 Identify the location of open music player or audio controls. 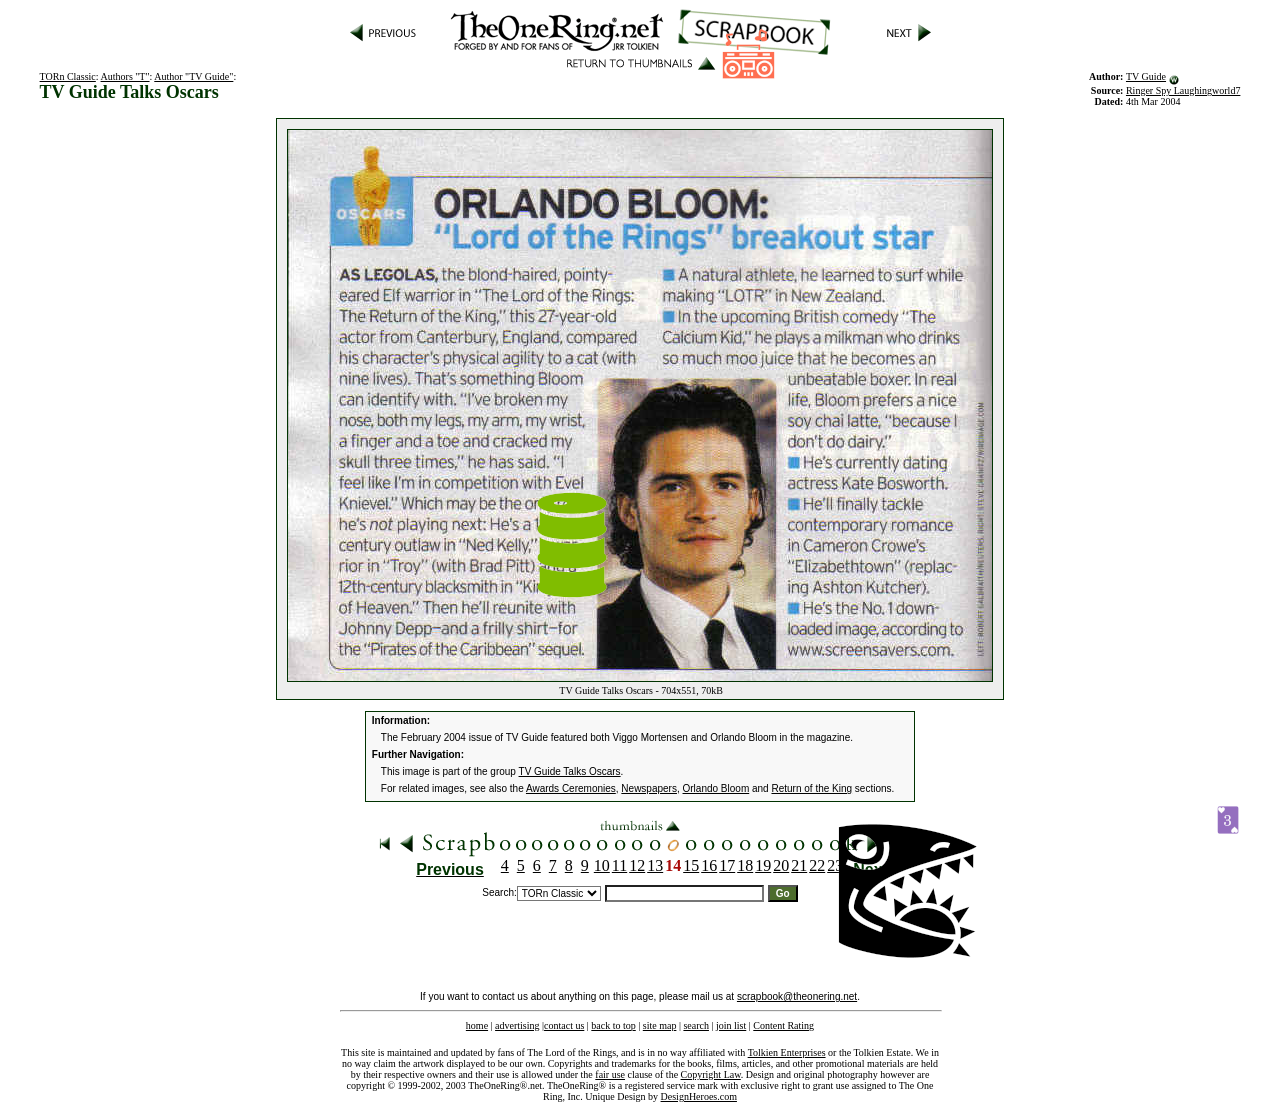
(748, 54).